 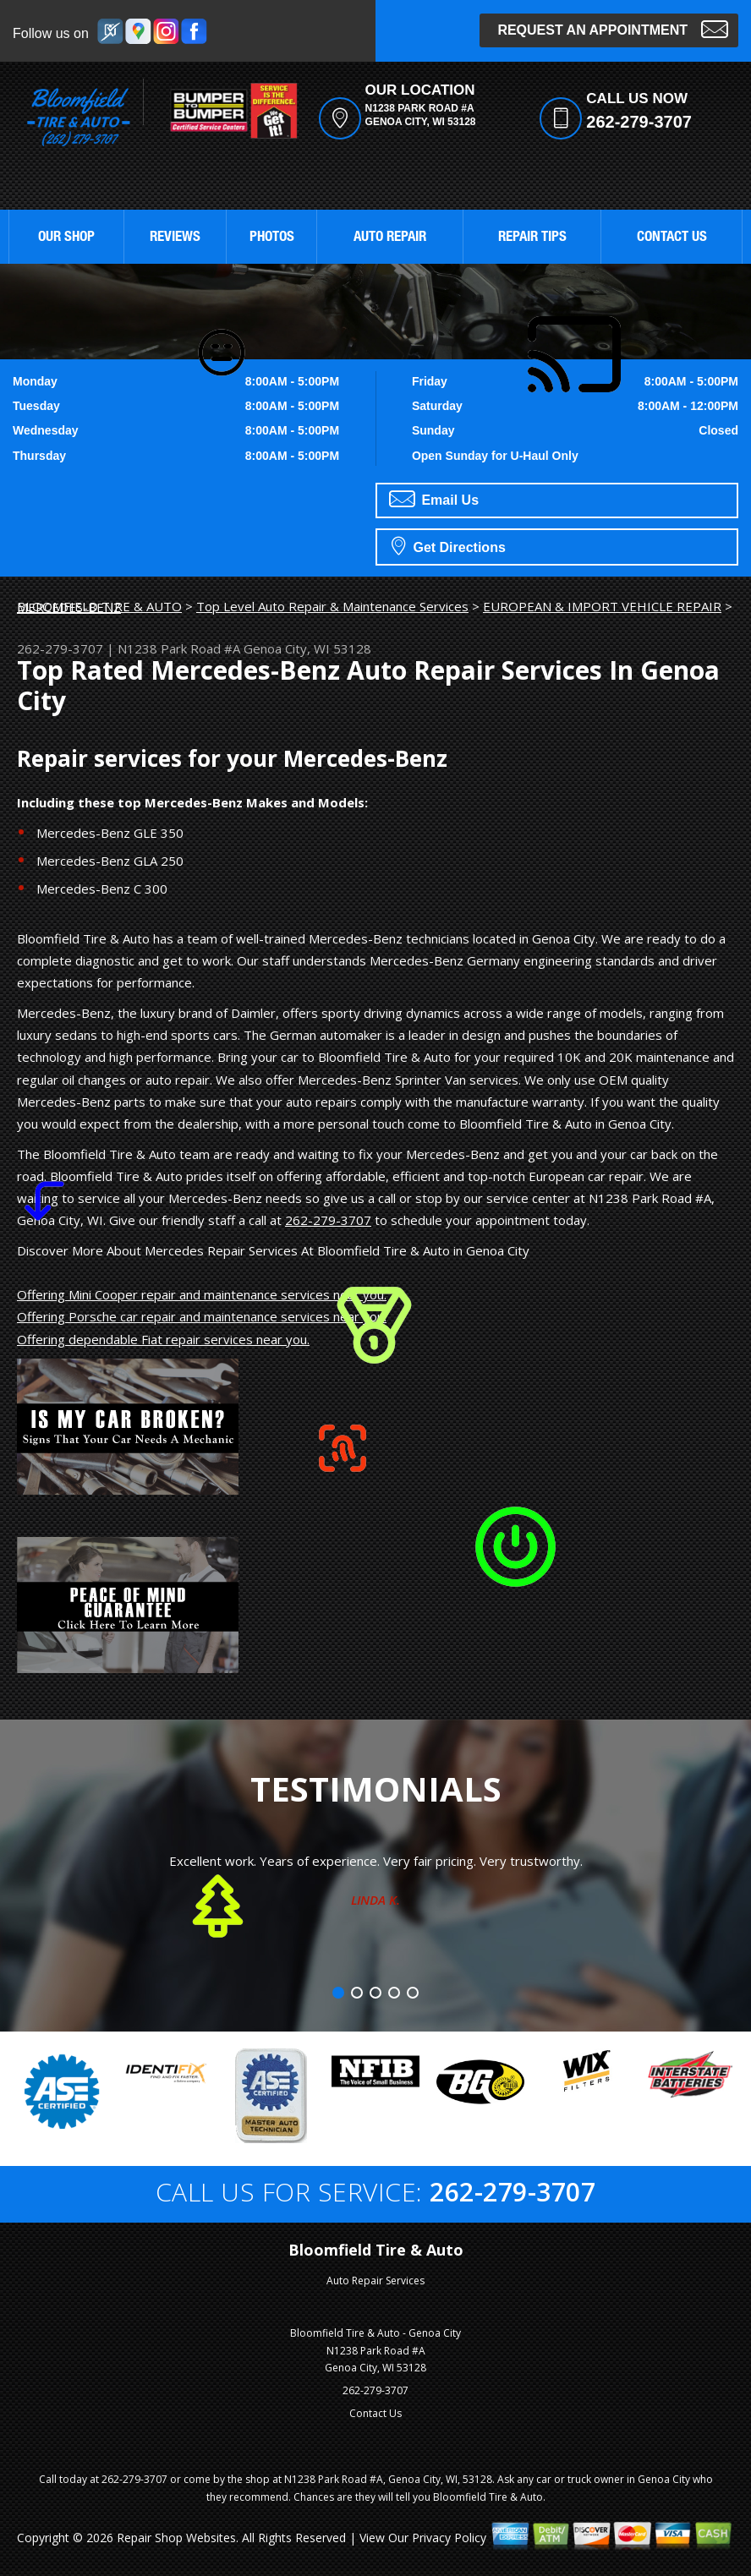 What do you see at coordinates (515, 1546) in the screenshot?
I see `turn device on or off` at bounding box center [515, 1546].